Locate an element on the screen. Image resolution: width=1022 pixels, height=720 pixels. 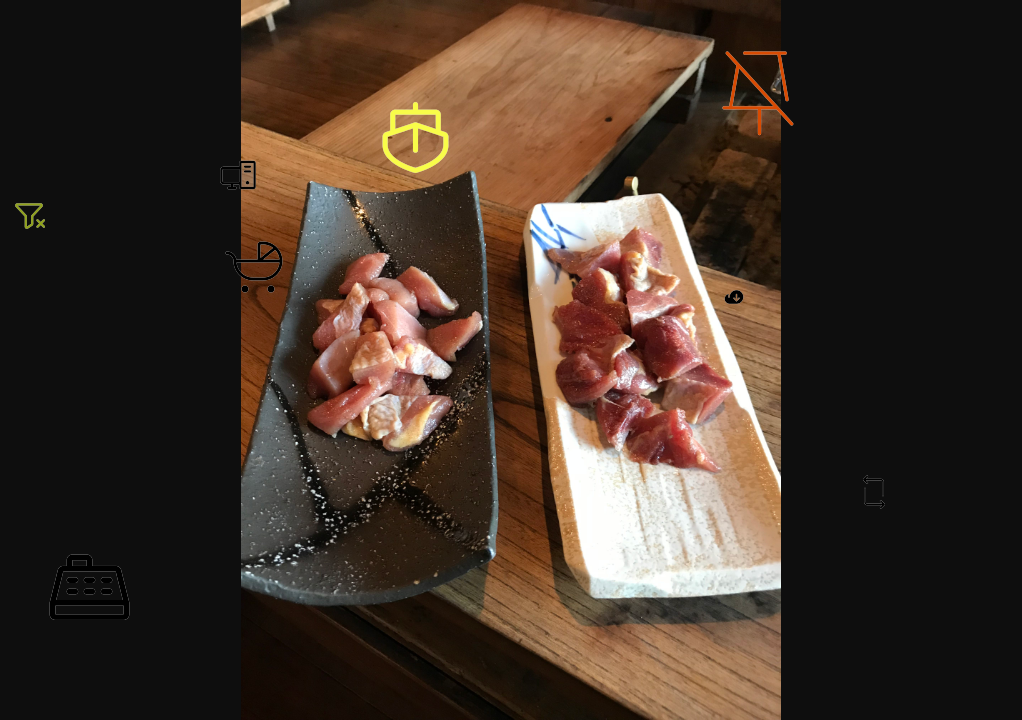
clear all active filters is located at coordinates (29, 215).